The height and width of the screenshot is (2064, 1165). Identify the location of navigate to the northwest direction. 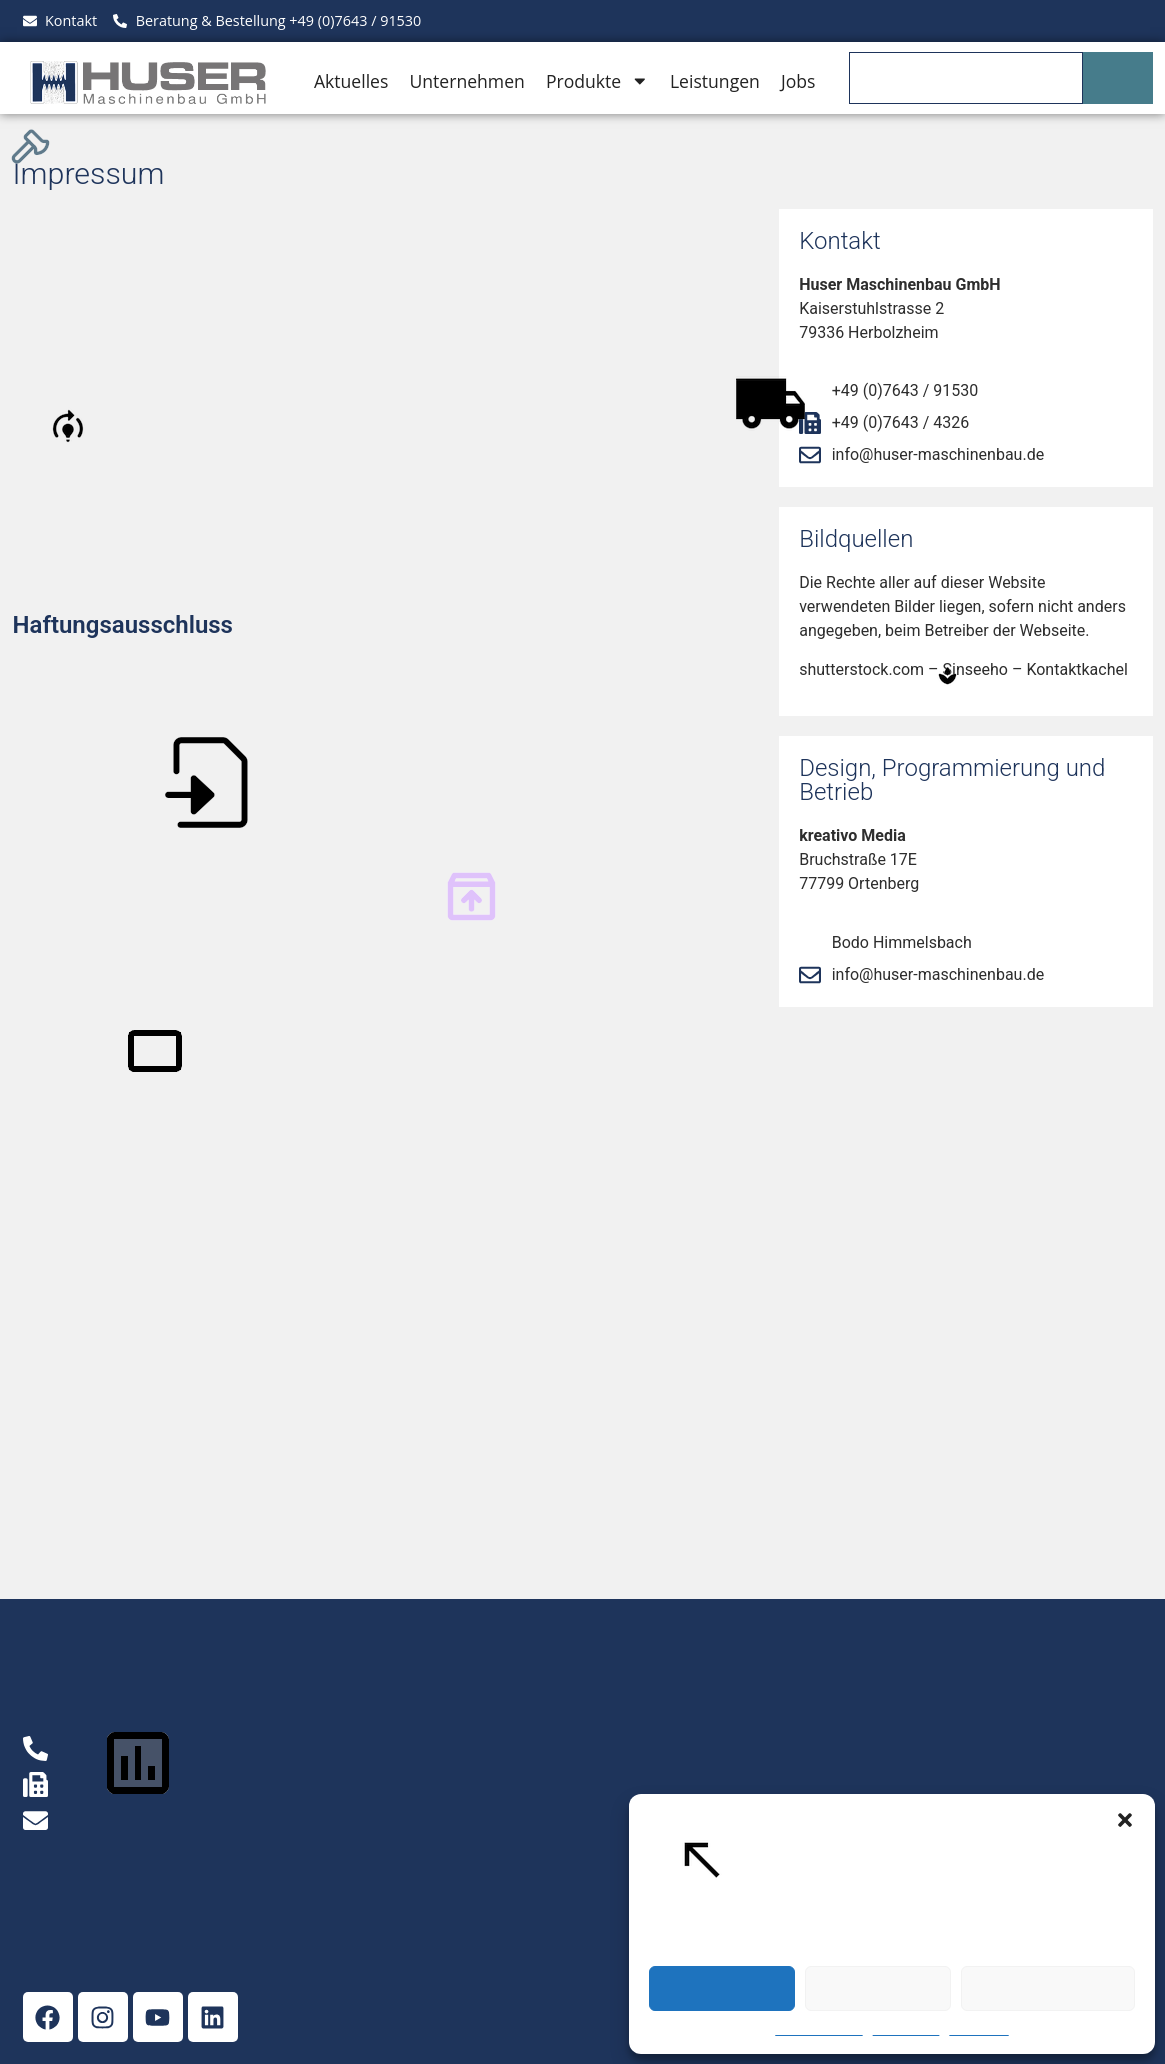
(701, 1859).